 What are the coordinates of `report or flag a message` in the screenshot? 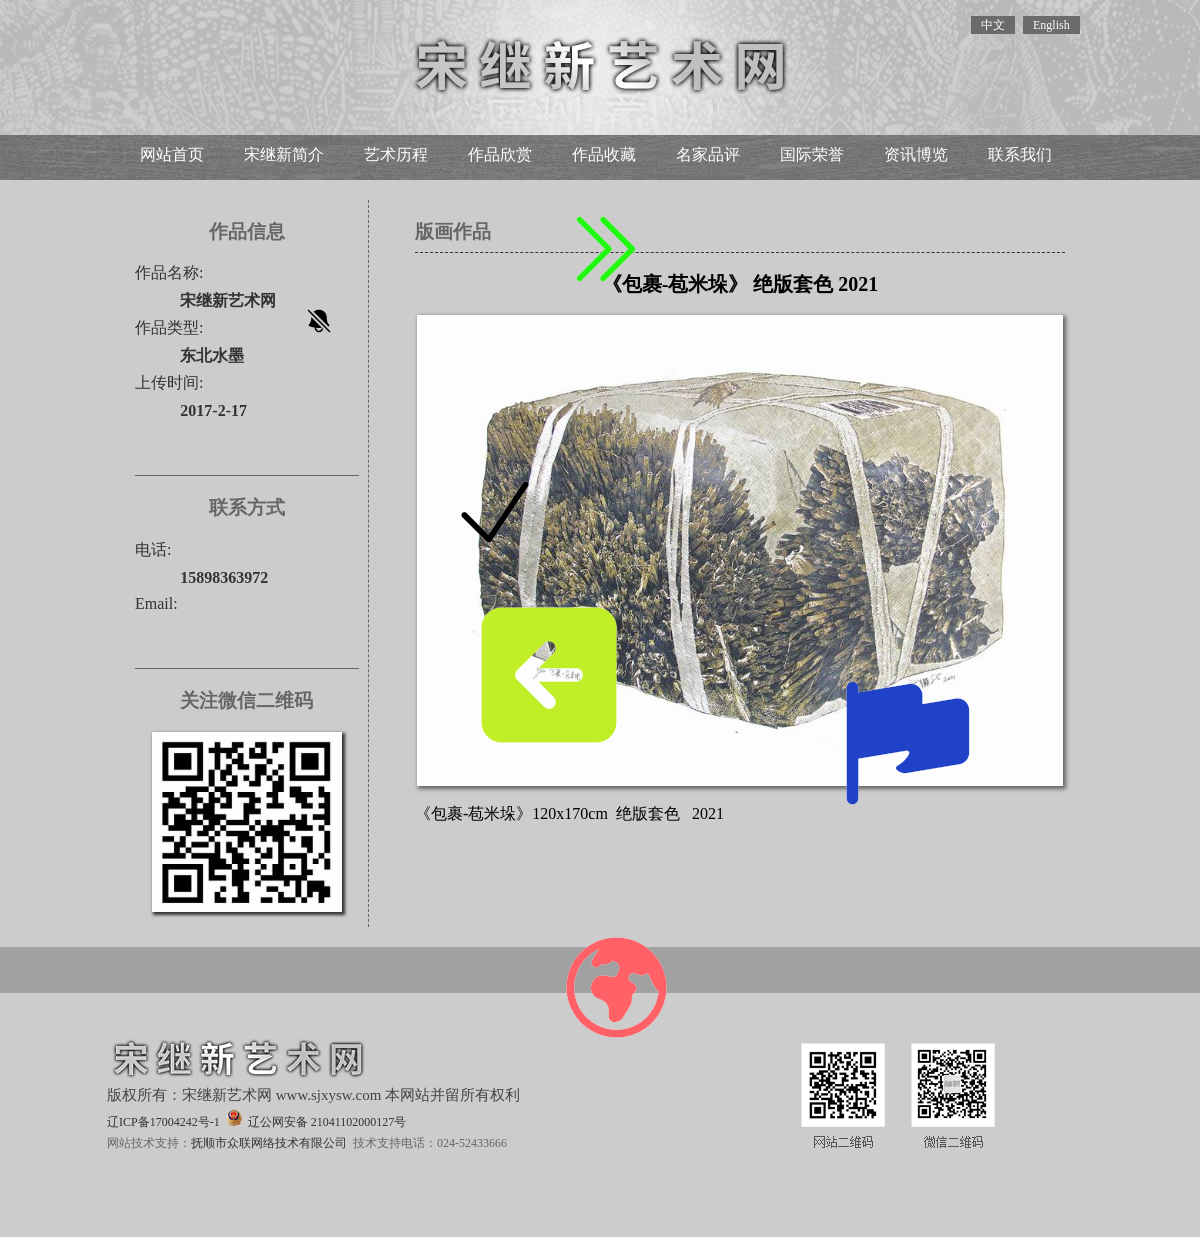 It's located at (905, 746).